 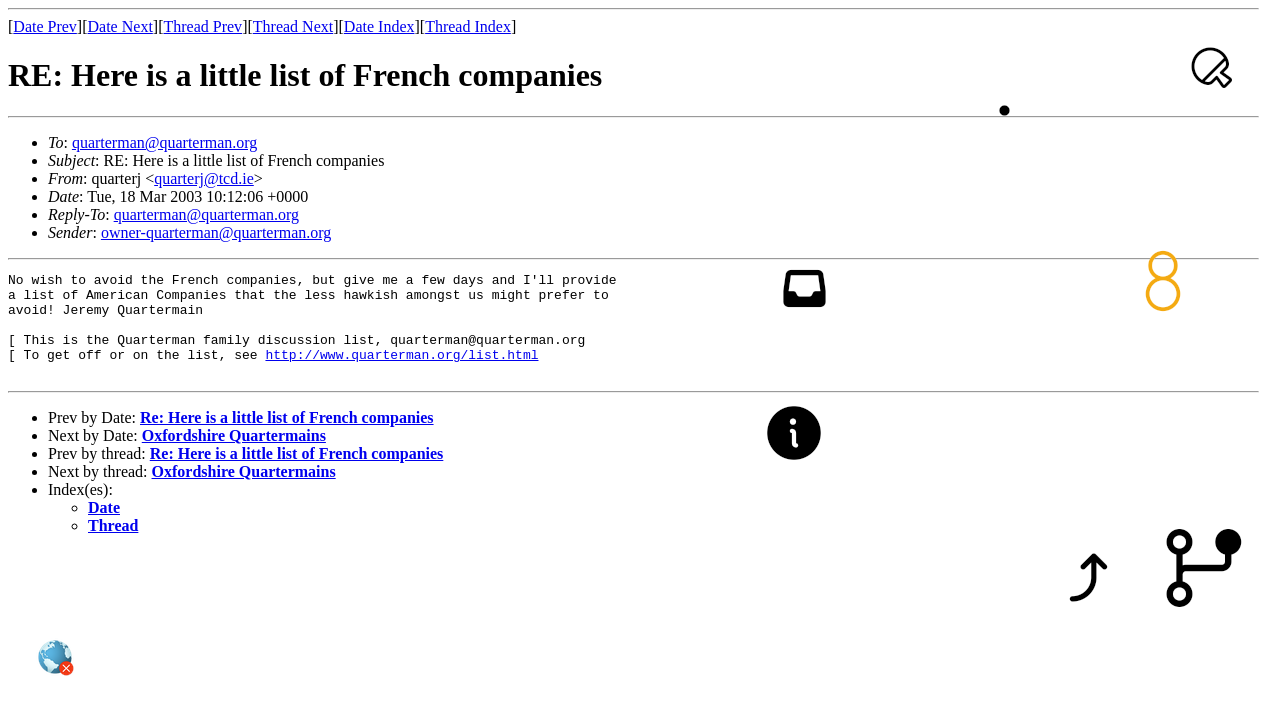 What do you see at coordinates (1004, 110) in the screenshot?
I see `indicates an unread notification or new item` at bounding box center [1004, 110].